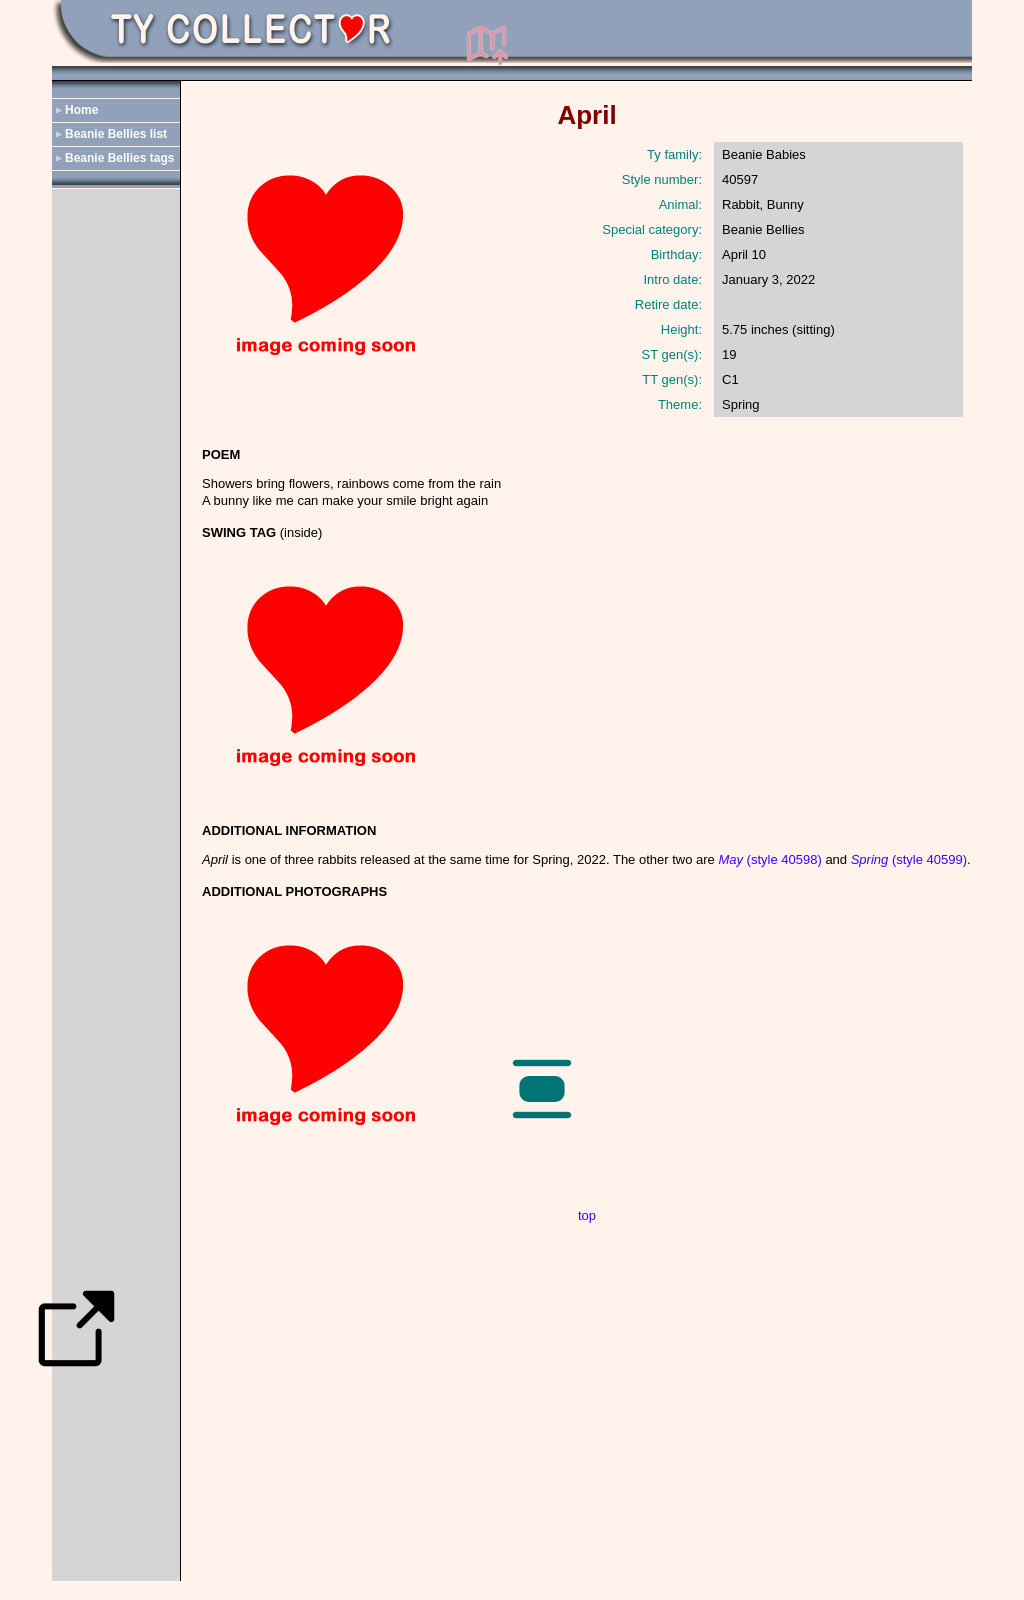  I want to click on distribute layers horizontally with equal spacing, so click(542, 1089).